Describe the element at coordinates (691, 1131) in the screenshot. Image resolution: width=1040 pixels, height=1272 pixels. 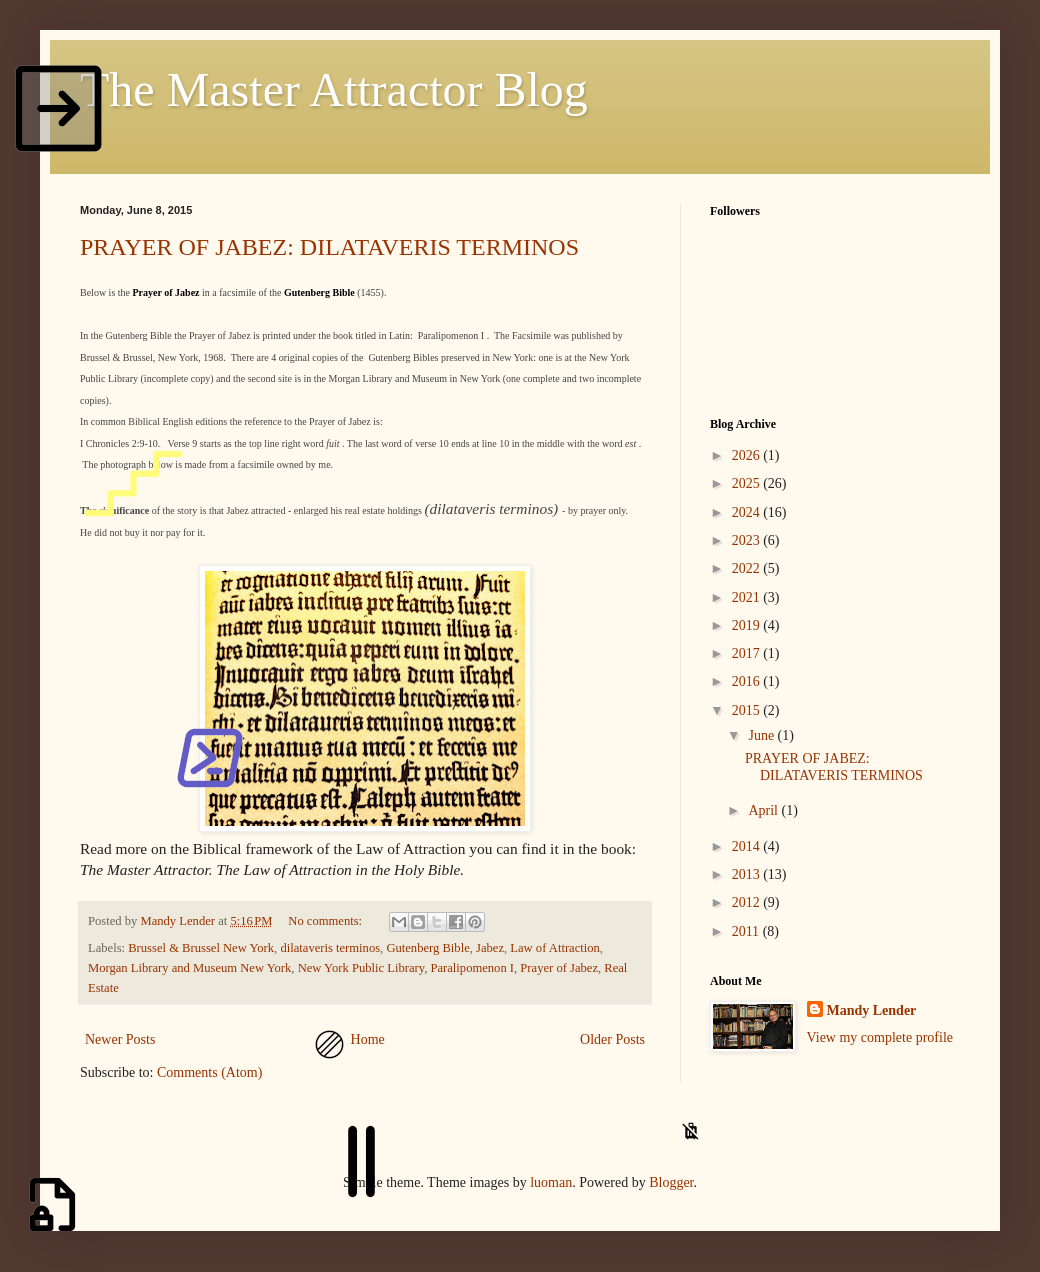
I see `no luggage allowed` at that location.